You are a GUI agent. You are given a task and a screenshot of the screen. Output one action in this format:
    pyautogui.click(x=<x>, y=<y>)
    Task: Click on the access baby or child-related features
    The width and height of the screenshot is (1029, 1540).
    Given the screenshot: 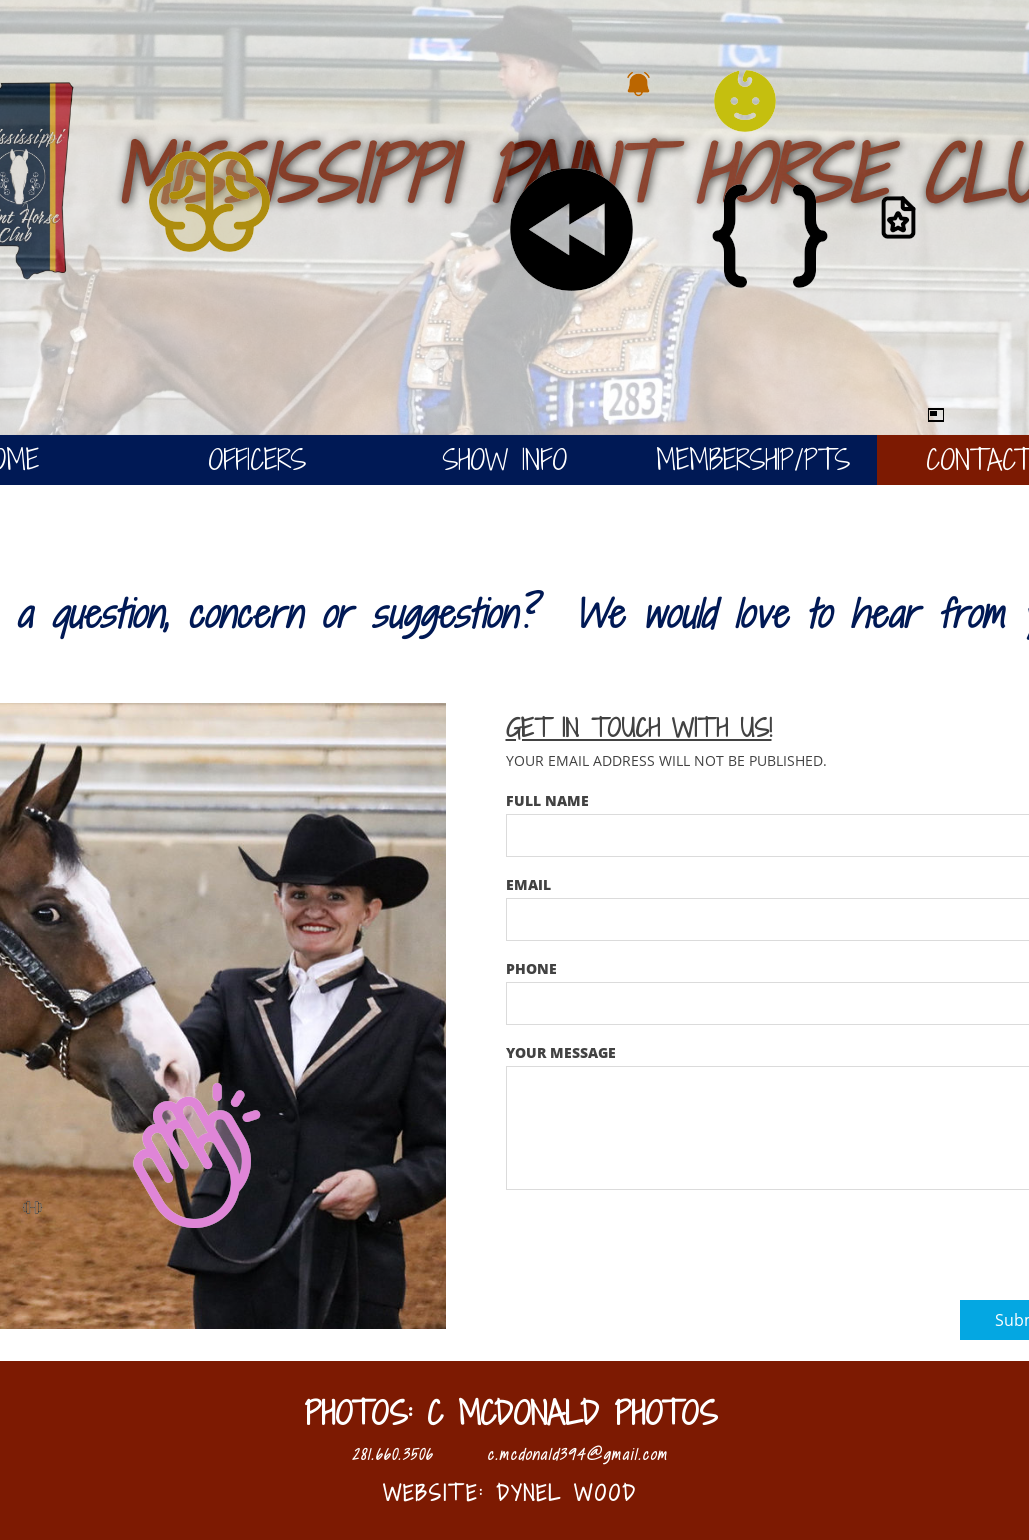 What is the action you would take?
    pyautogui.click(x=745, y=101)
    